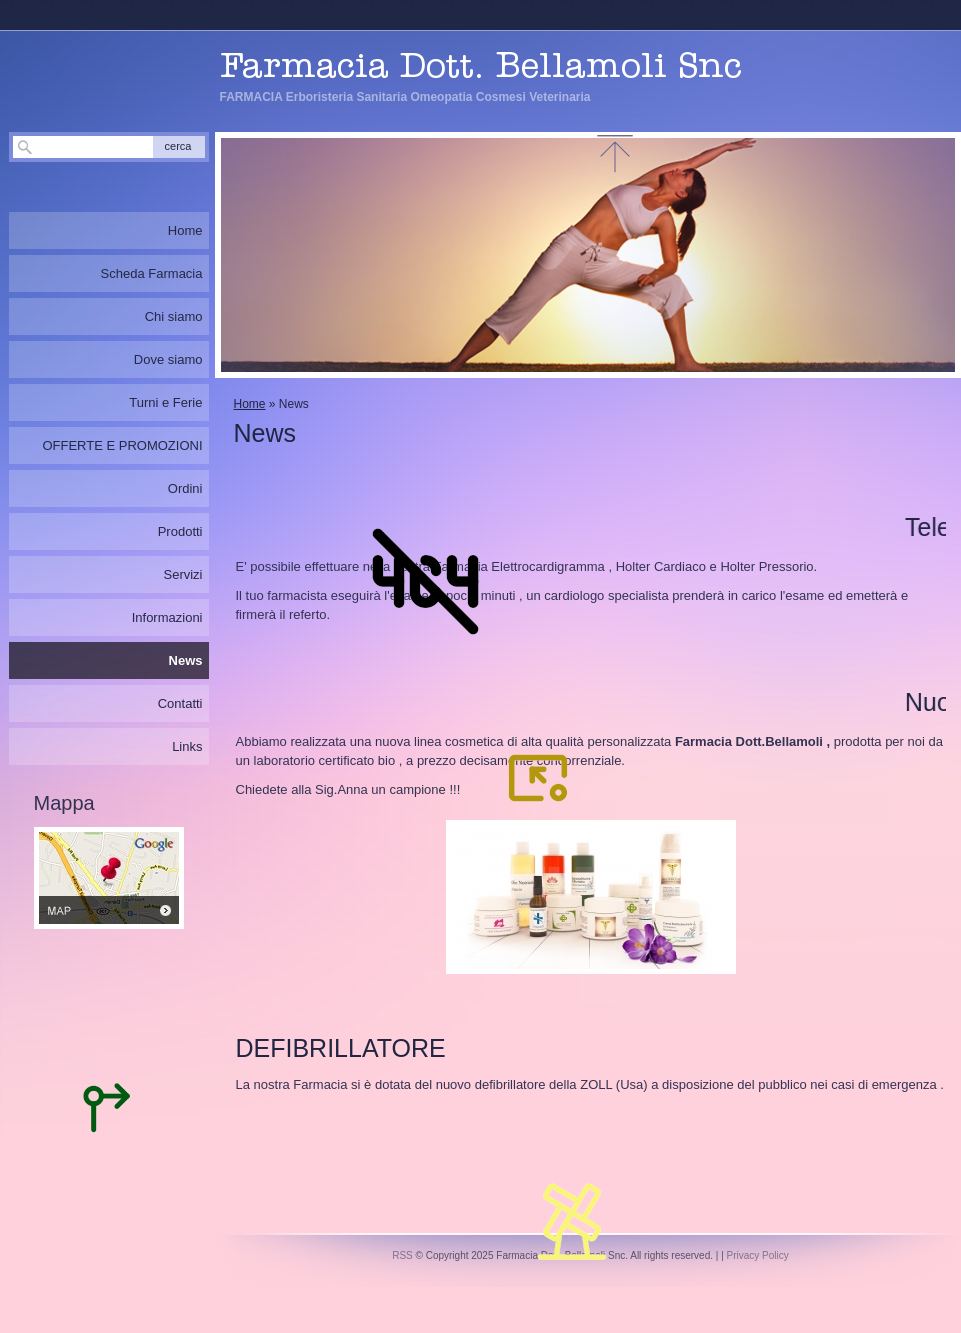  What do you see at coordinates (104, 1109) in the screenshot?
I see `take the right exit at the roundabout` at bounding box center [104, 1109].